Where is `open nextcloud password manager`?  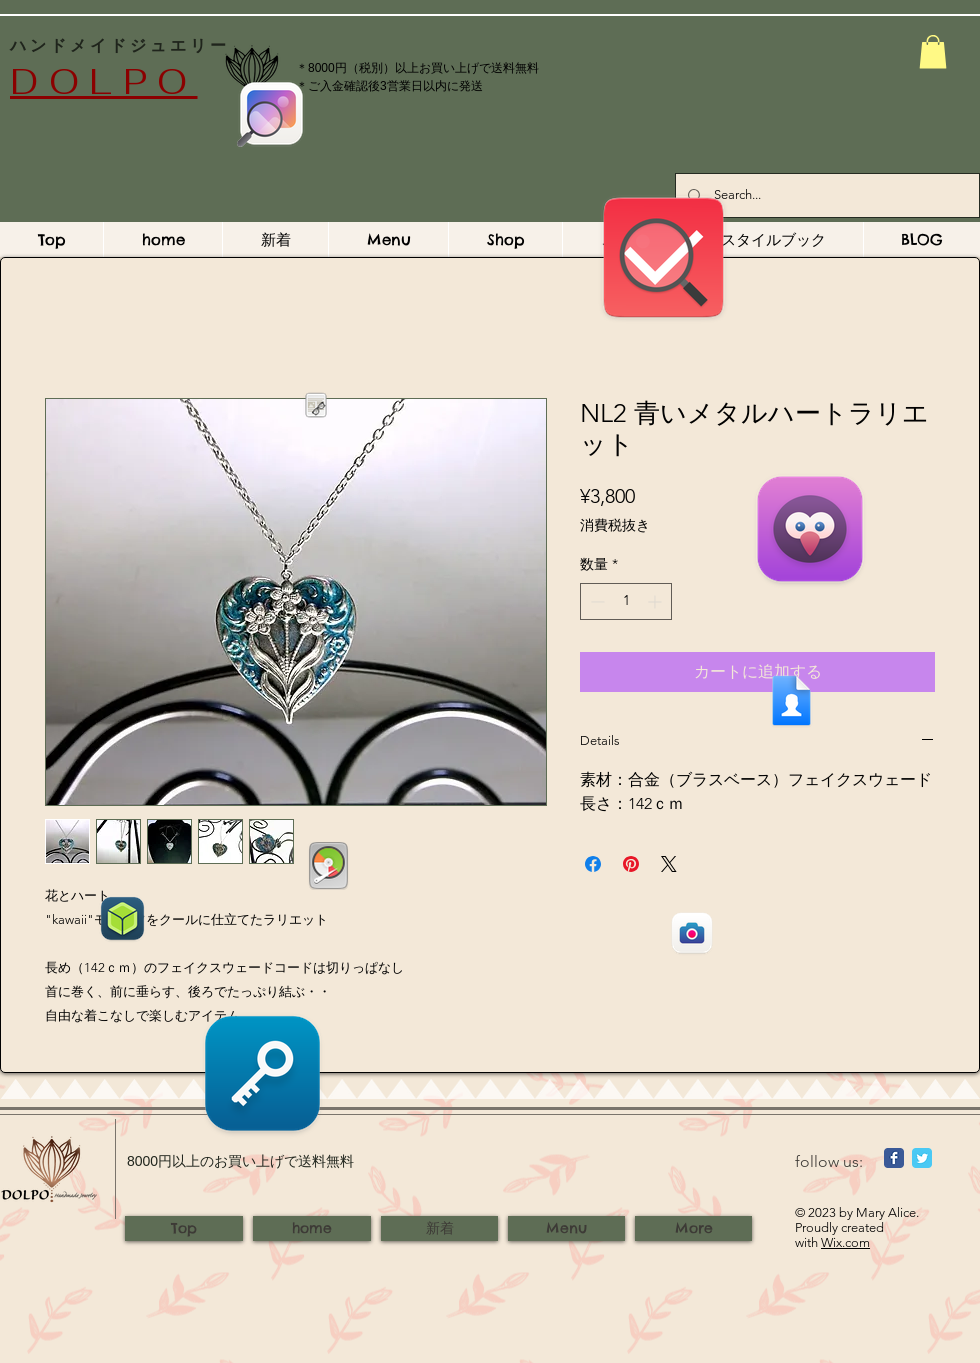 open nextcloud password manager is located at coordinates (262, 1073).